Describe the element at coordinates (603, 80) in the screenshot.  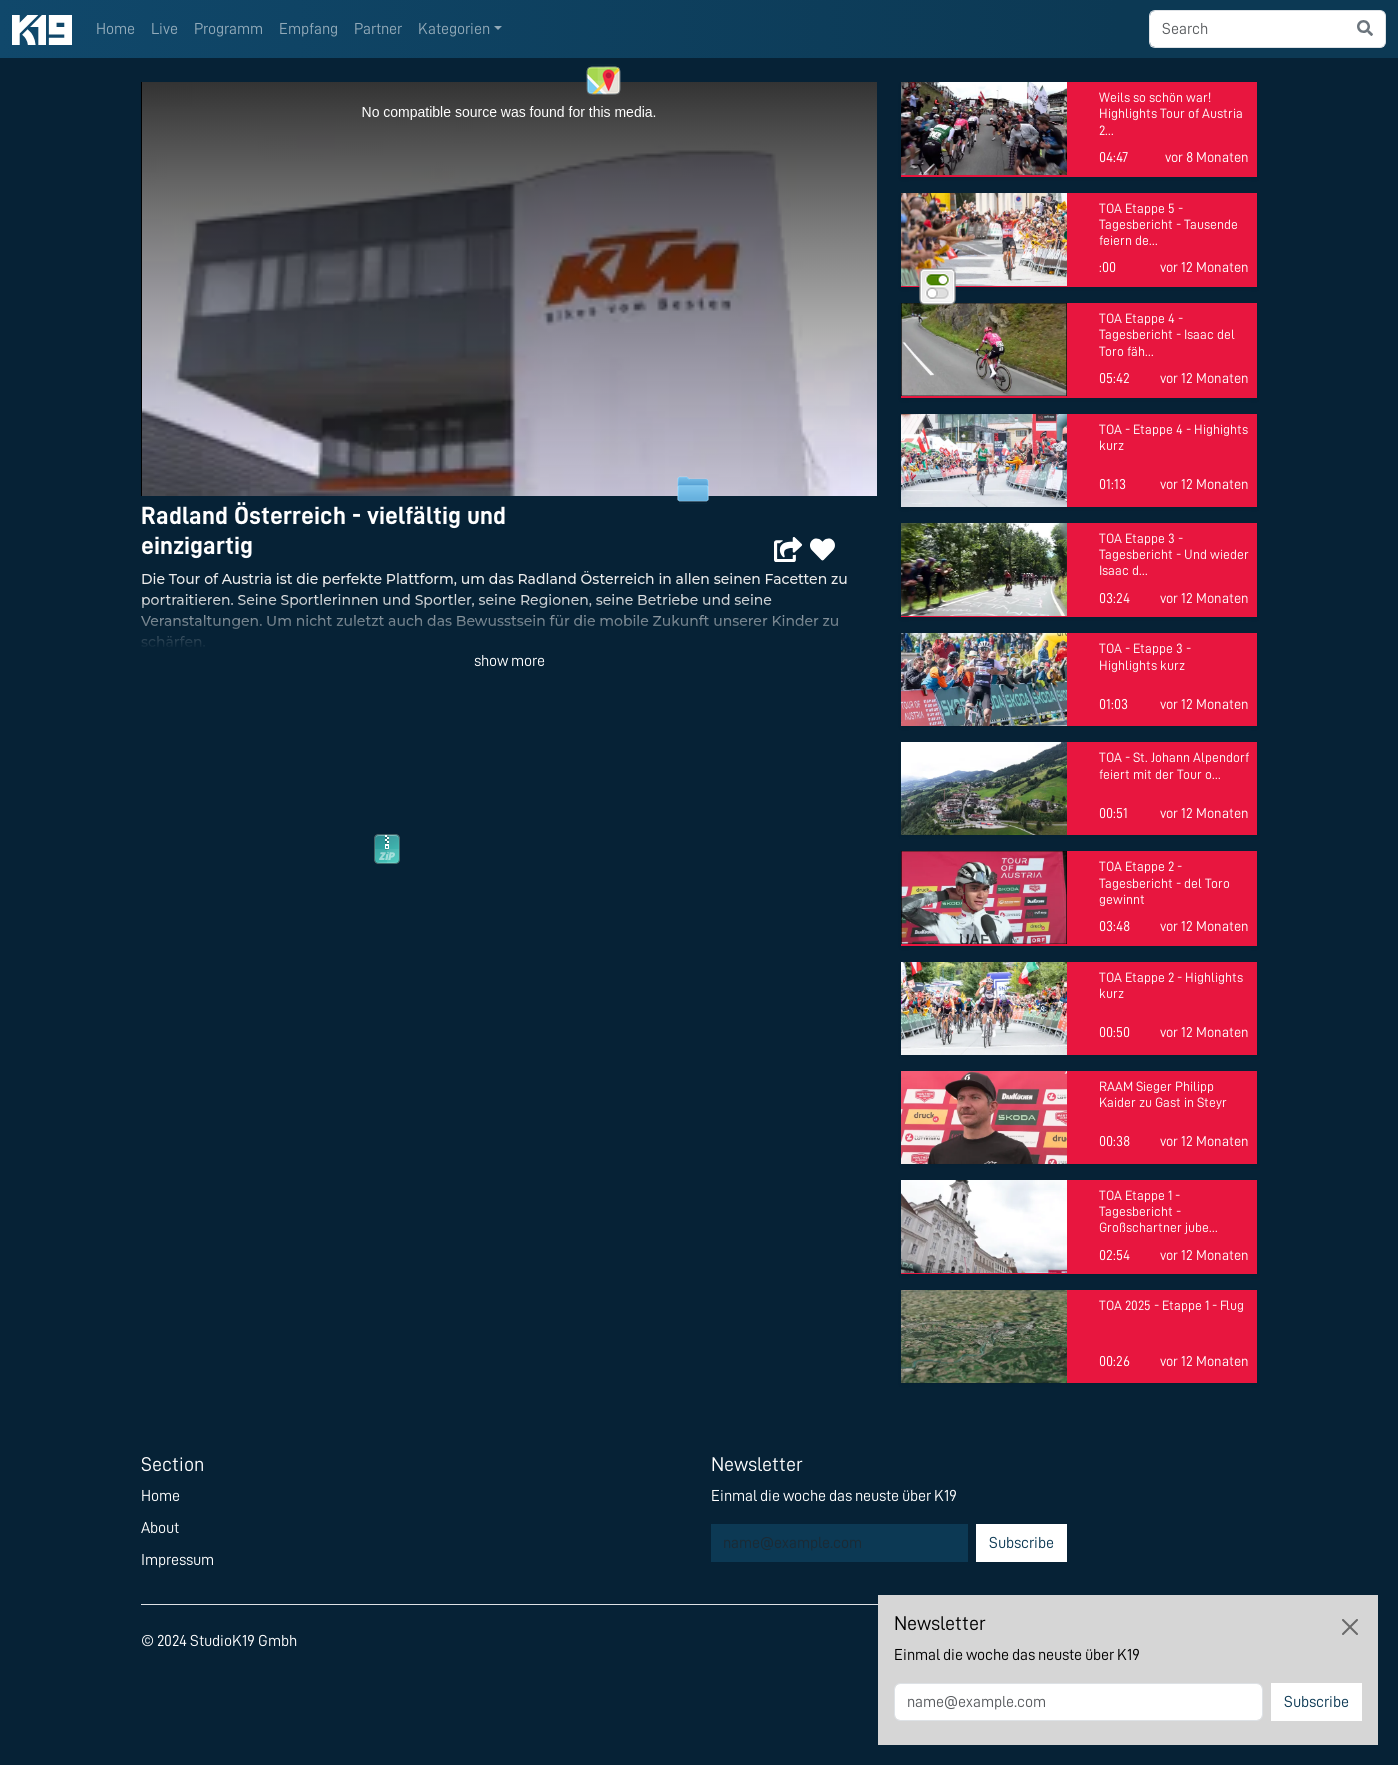
I see `open gnome maps application` at that location.